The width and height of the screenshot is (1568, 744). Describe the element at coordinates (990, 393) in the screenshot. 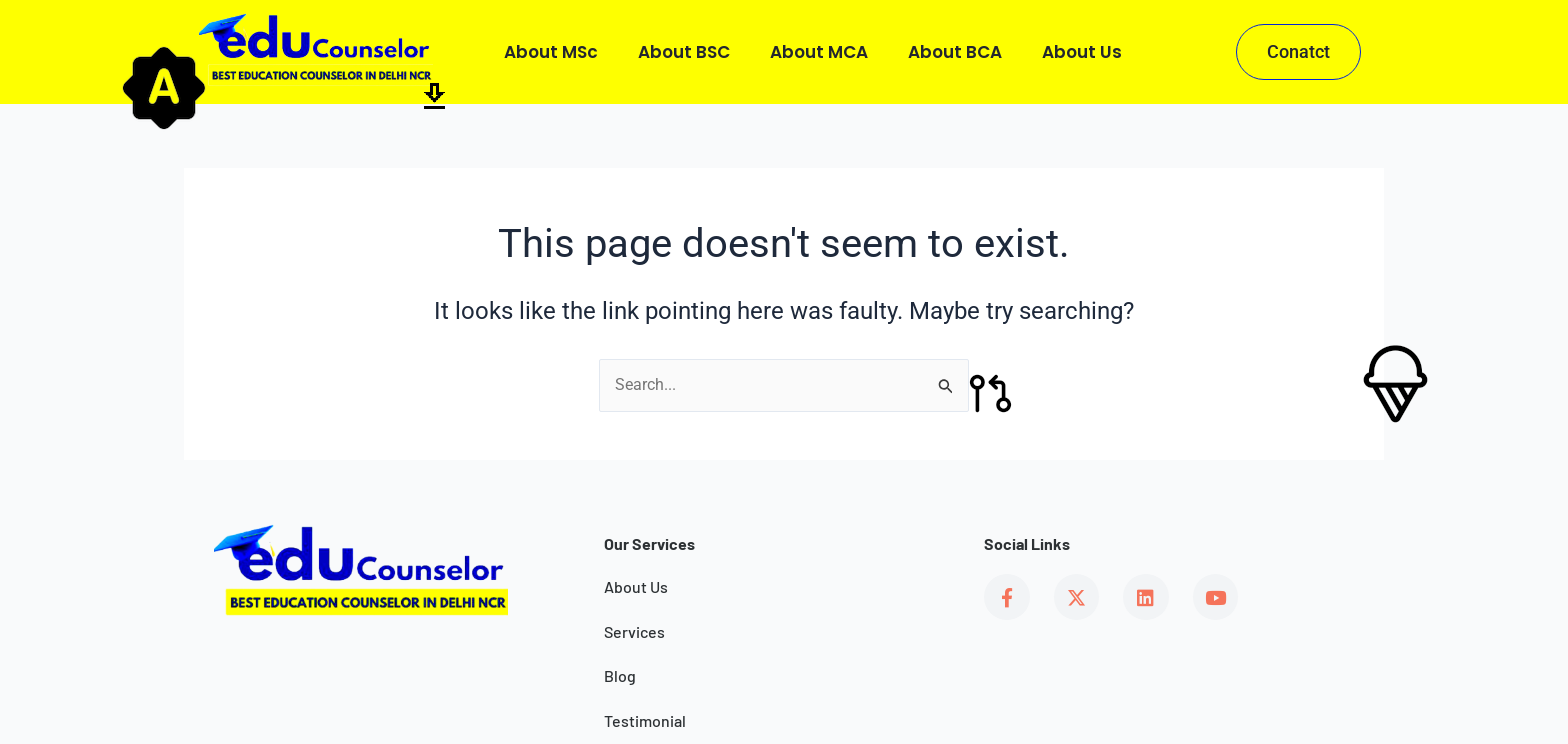

I see `create a new pull request` at that location.